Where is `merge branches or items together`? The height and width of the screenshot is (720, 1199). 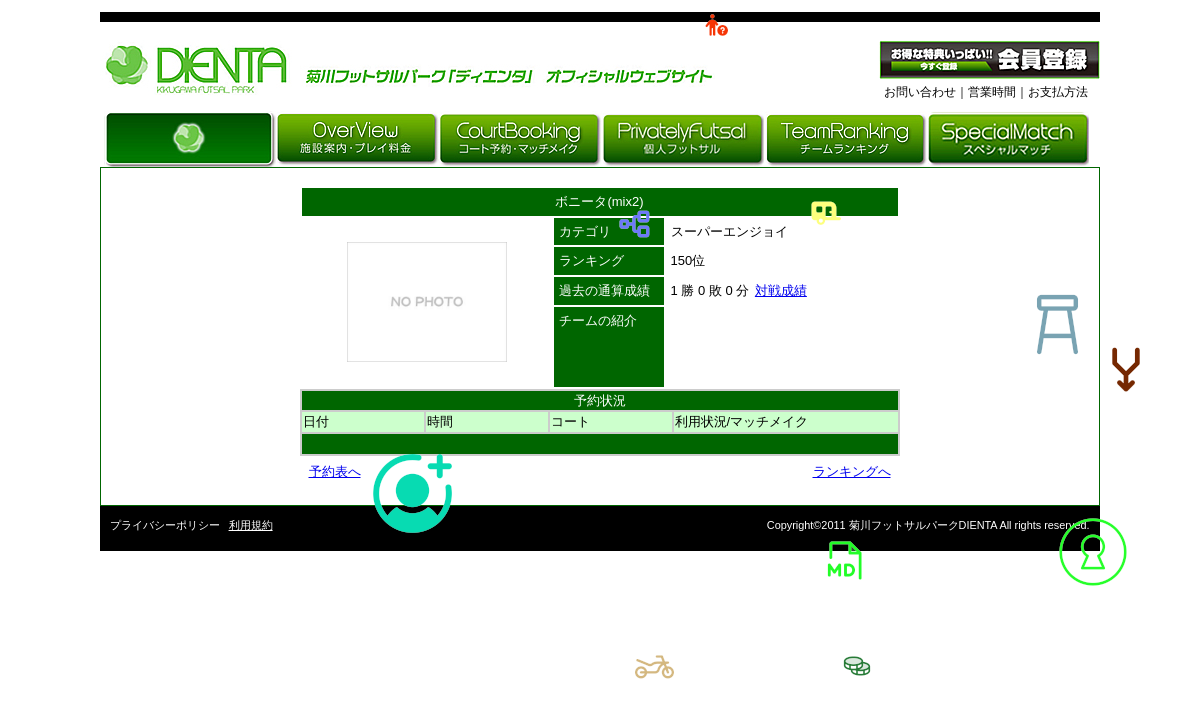 merge branches or items together is located at coordinates (1126, 368).